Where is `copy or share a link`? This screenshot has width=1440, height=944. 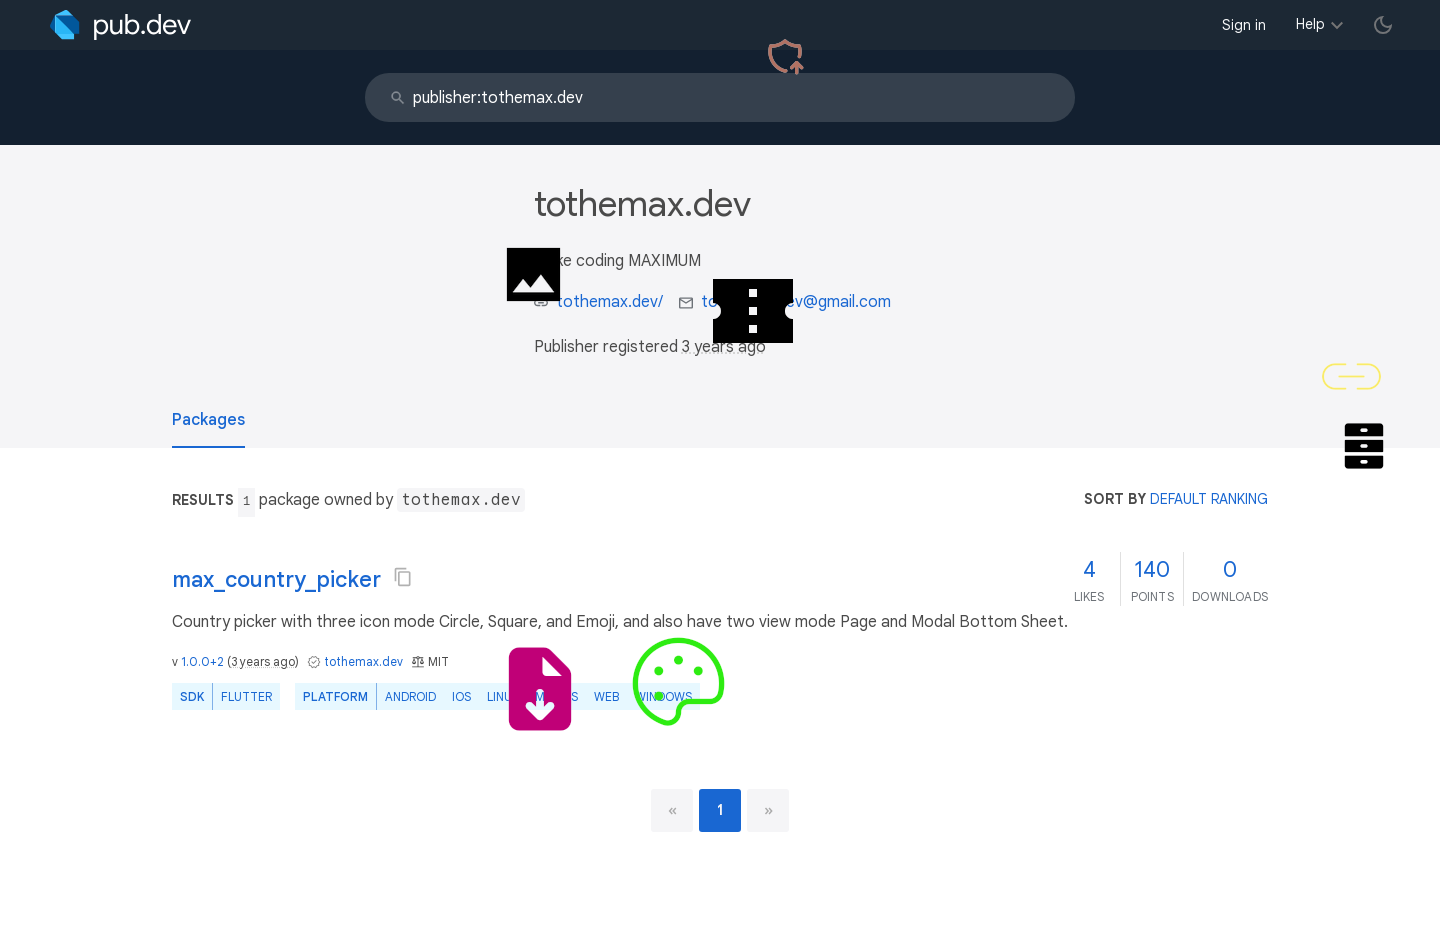
copy or share a link is located at coordinates (1351, 376).